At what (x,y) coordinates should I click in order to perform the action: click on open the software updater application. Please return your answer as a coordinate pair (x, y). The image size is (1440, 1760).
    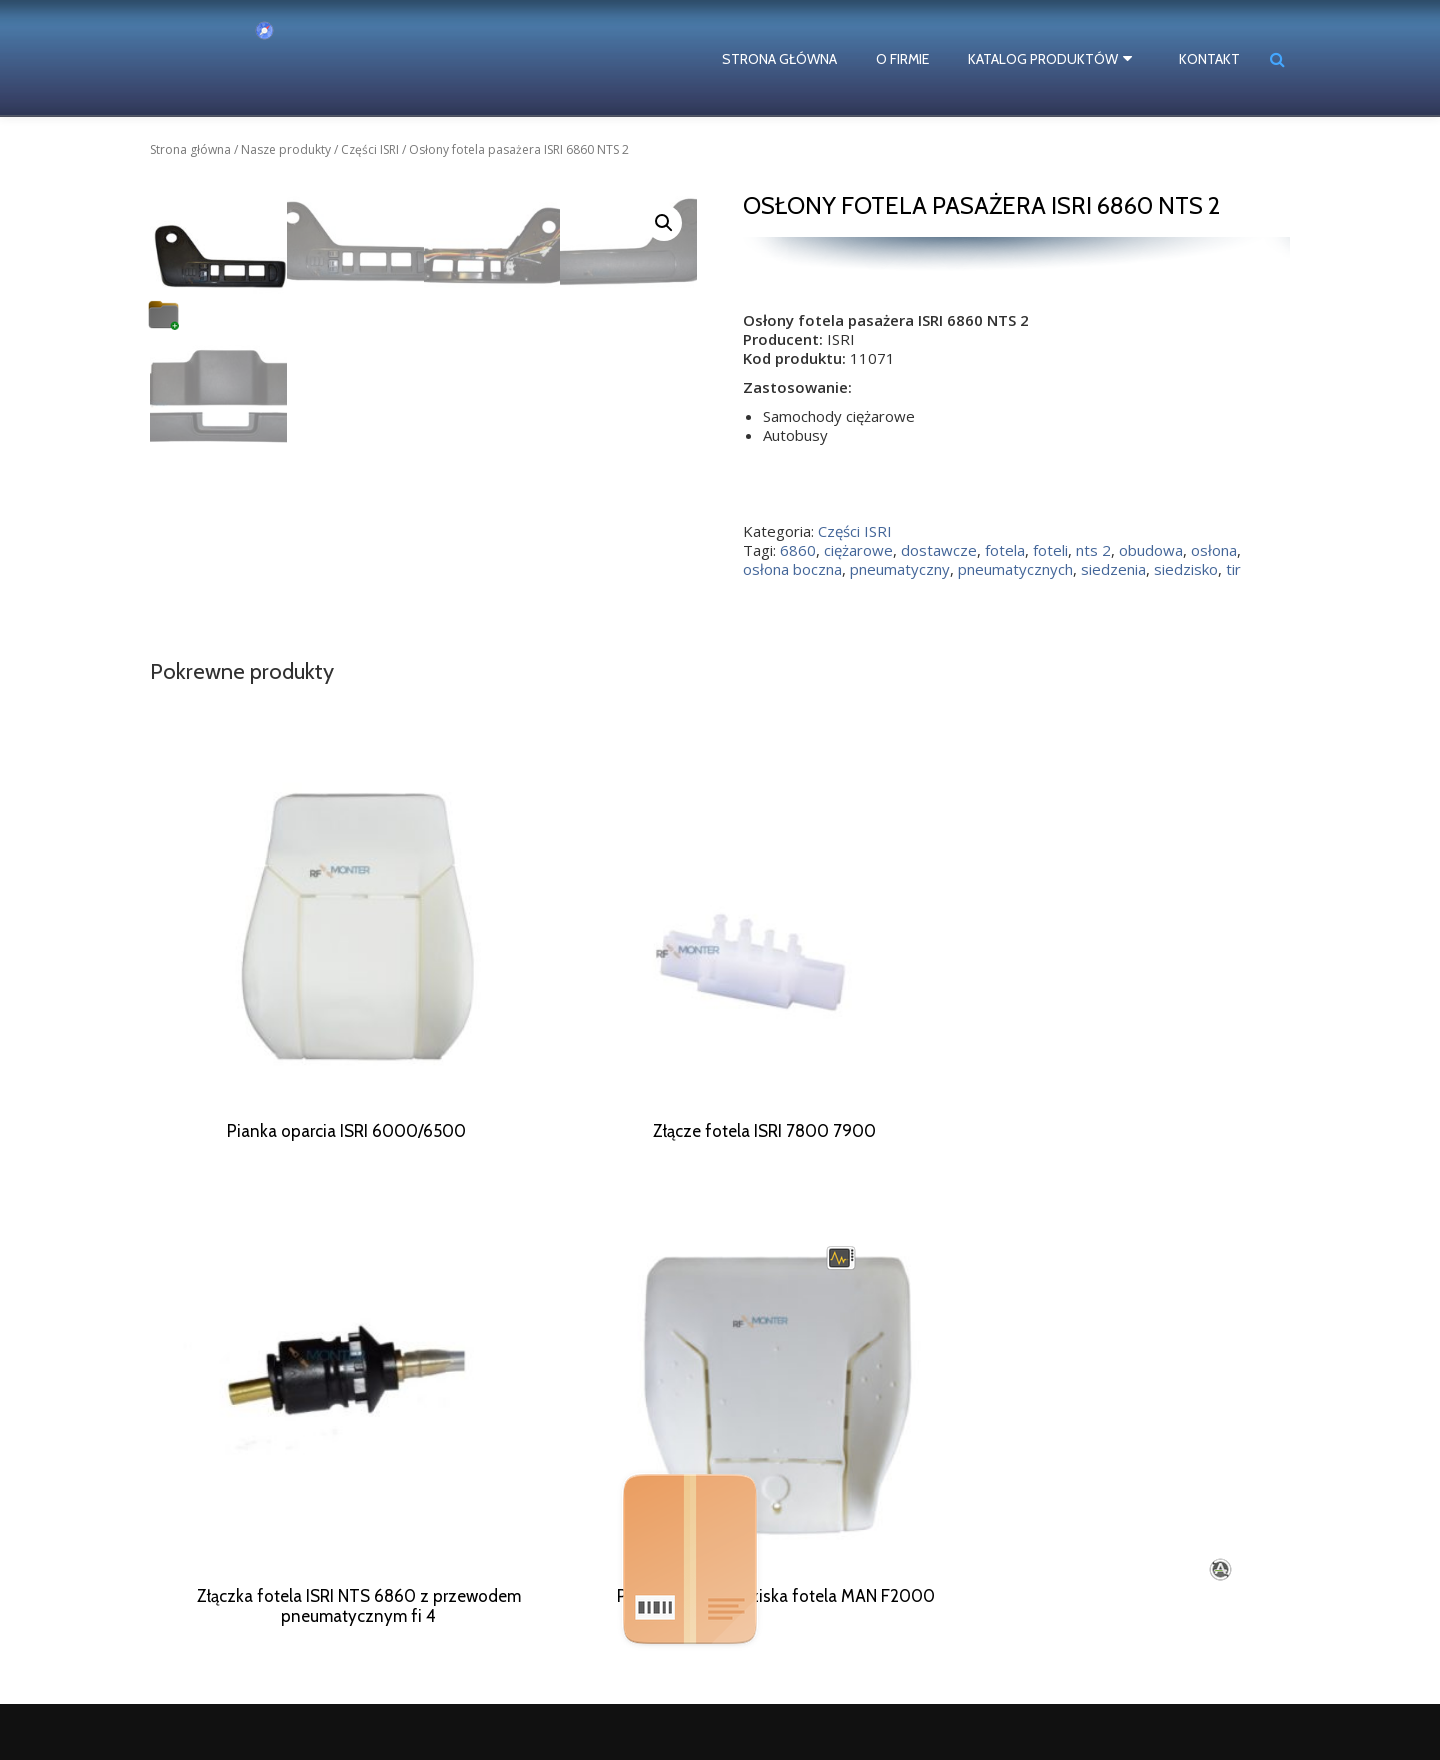
    Looking at the image, I should click on (1220, 1569).